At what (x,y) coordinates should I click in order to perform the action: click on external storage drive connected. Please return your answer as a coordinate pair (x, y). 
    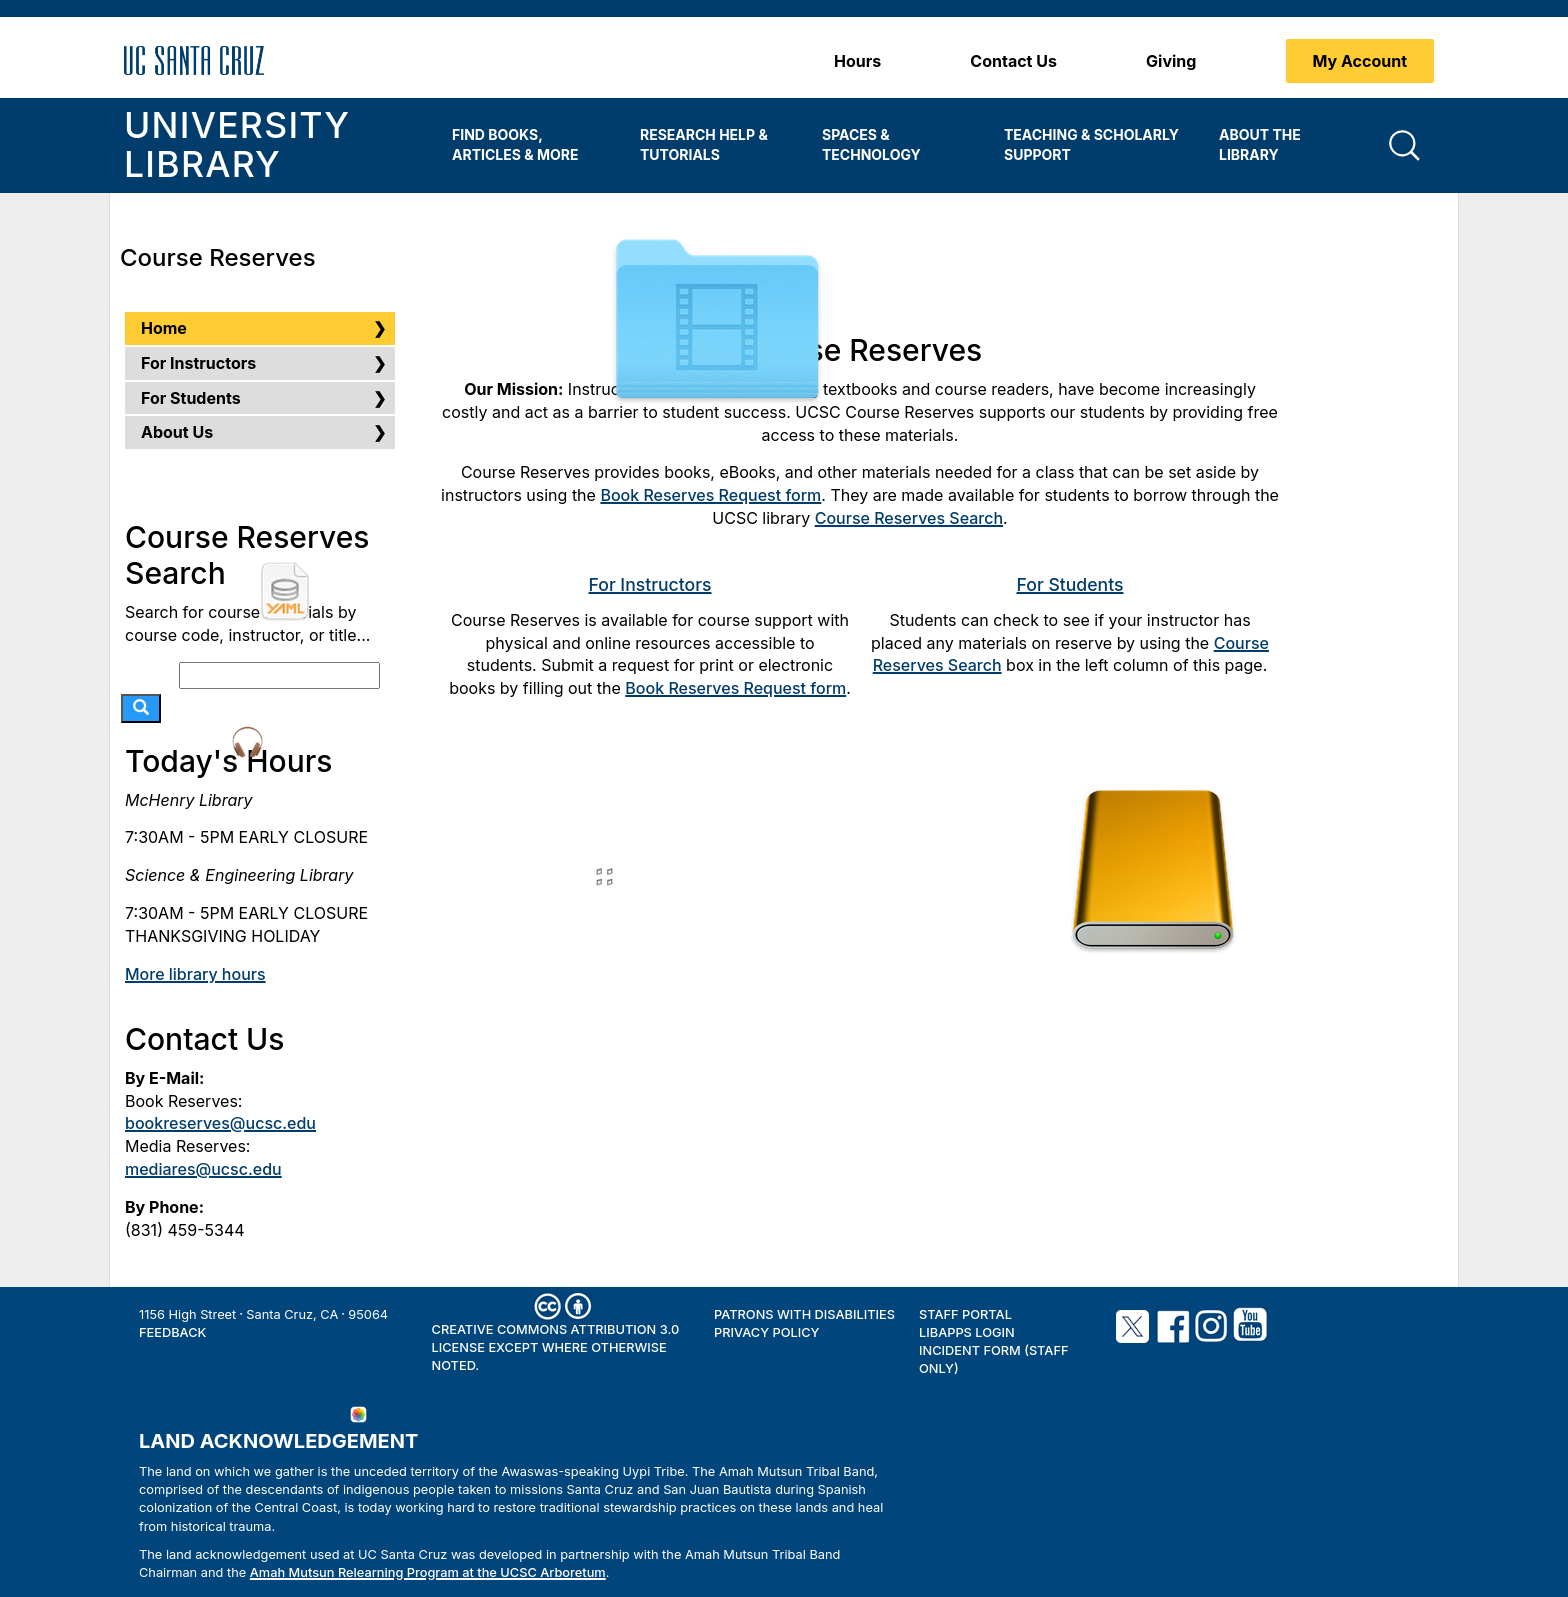
    Looking at the image, I should click on (1153, 869).